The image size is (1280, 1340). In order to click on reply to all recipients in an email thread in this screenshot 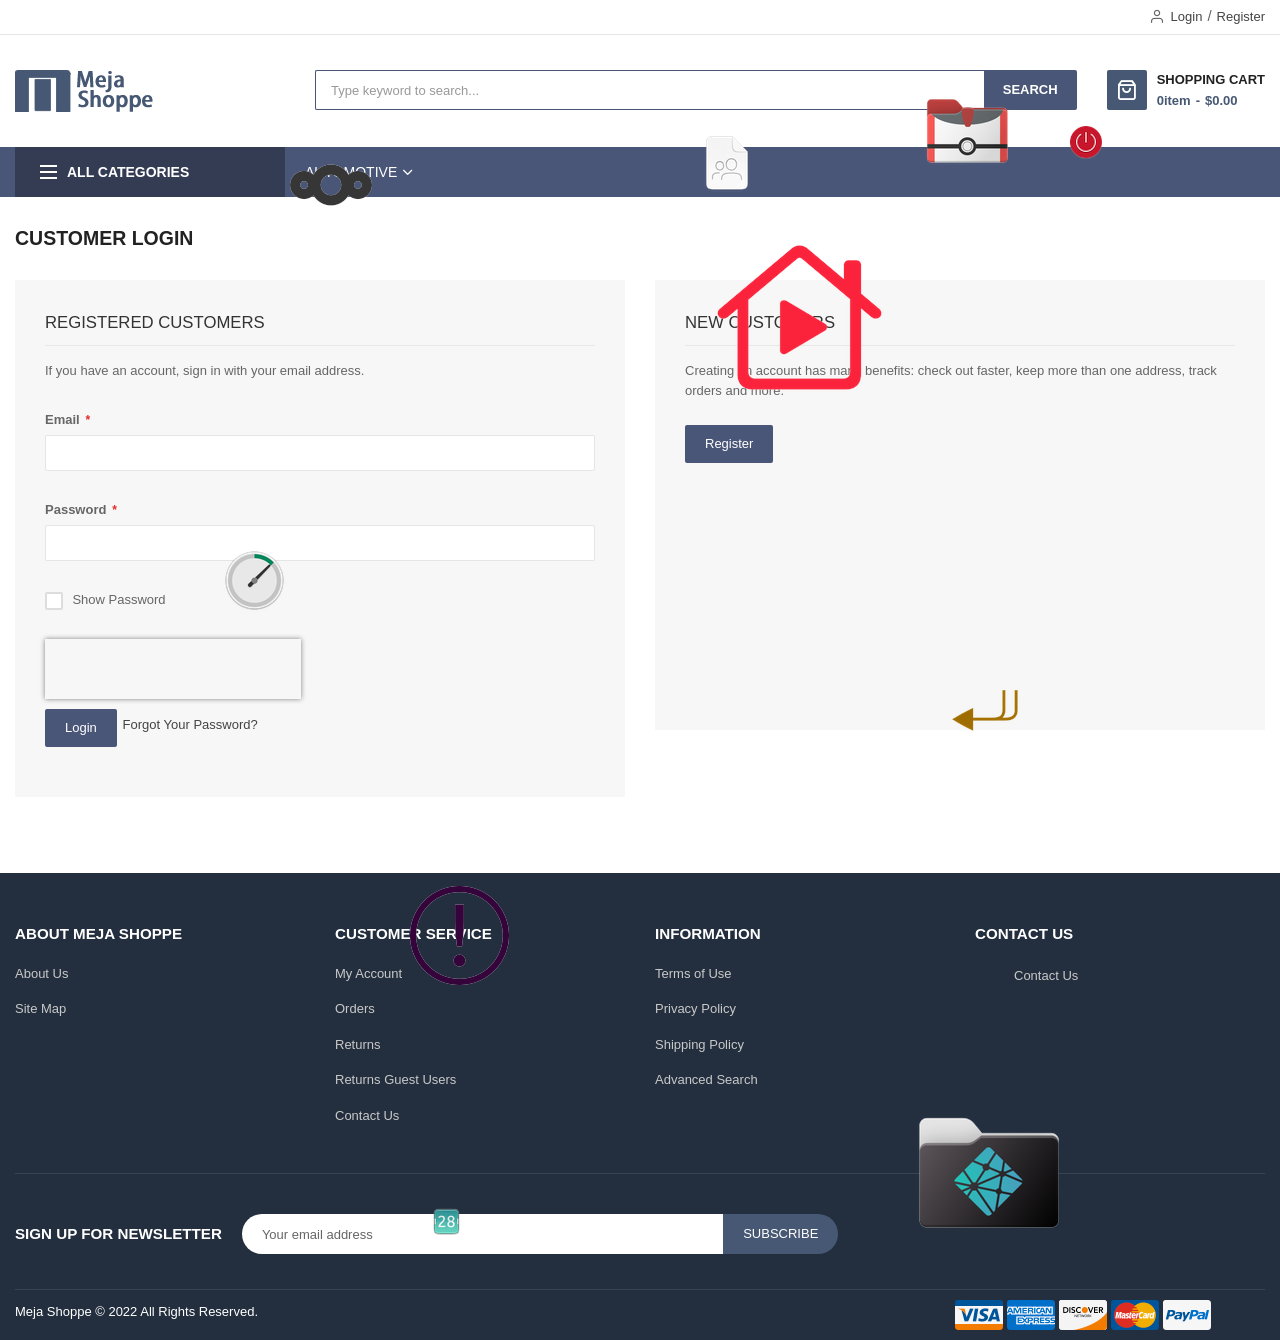, I will do `click(984, 710)`.